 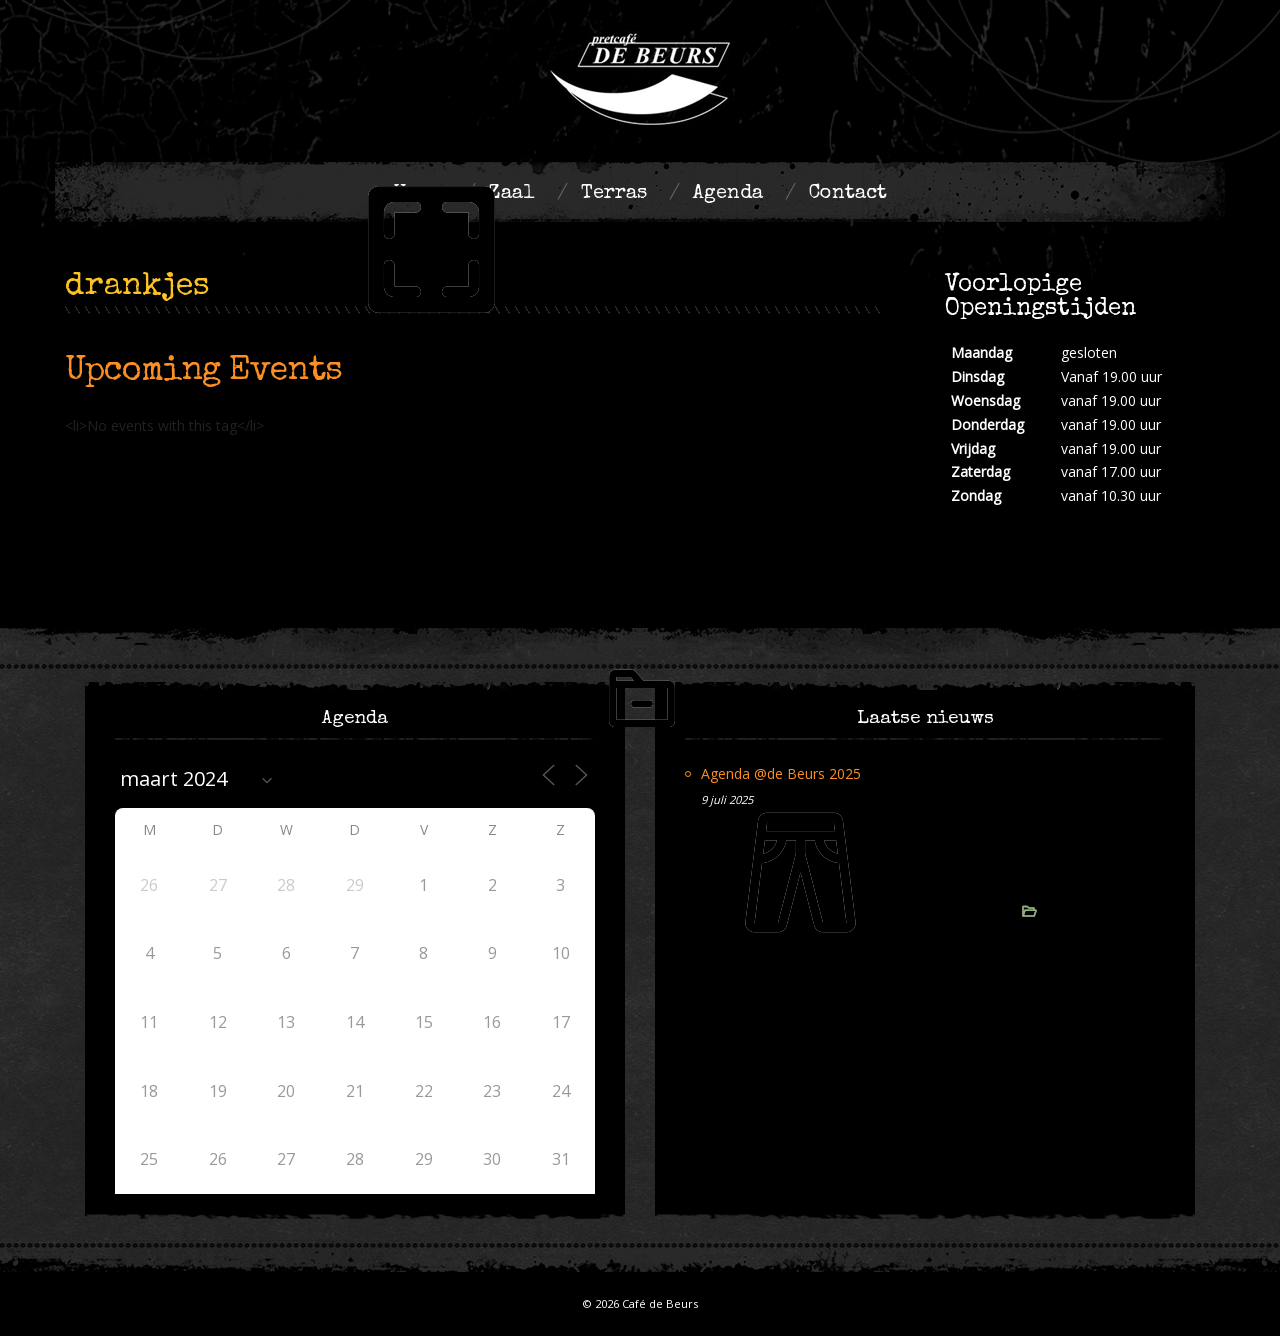 What do you see at coordinates (642, 699) in the screenshot?
I see `remove a folder from your files` at bounding box center [642, 699].